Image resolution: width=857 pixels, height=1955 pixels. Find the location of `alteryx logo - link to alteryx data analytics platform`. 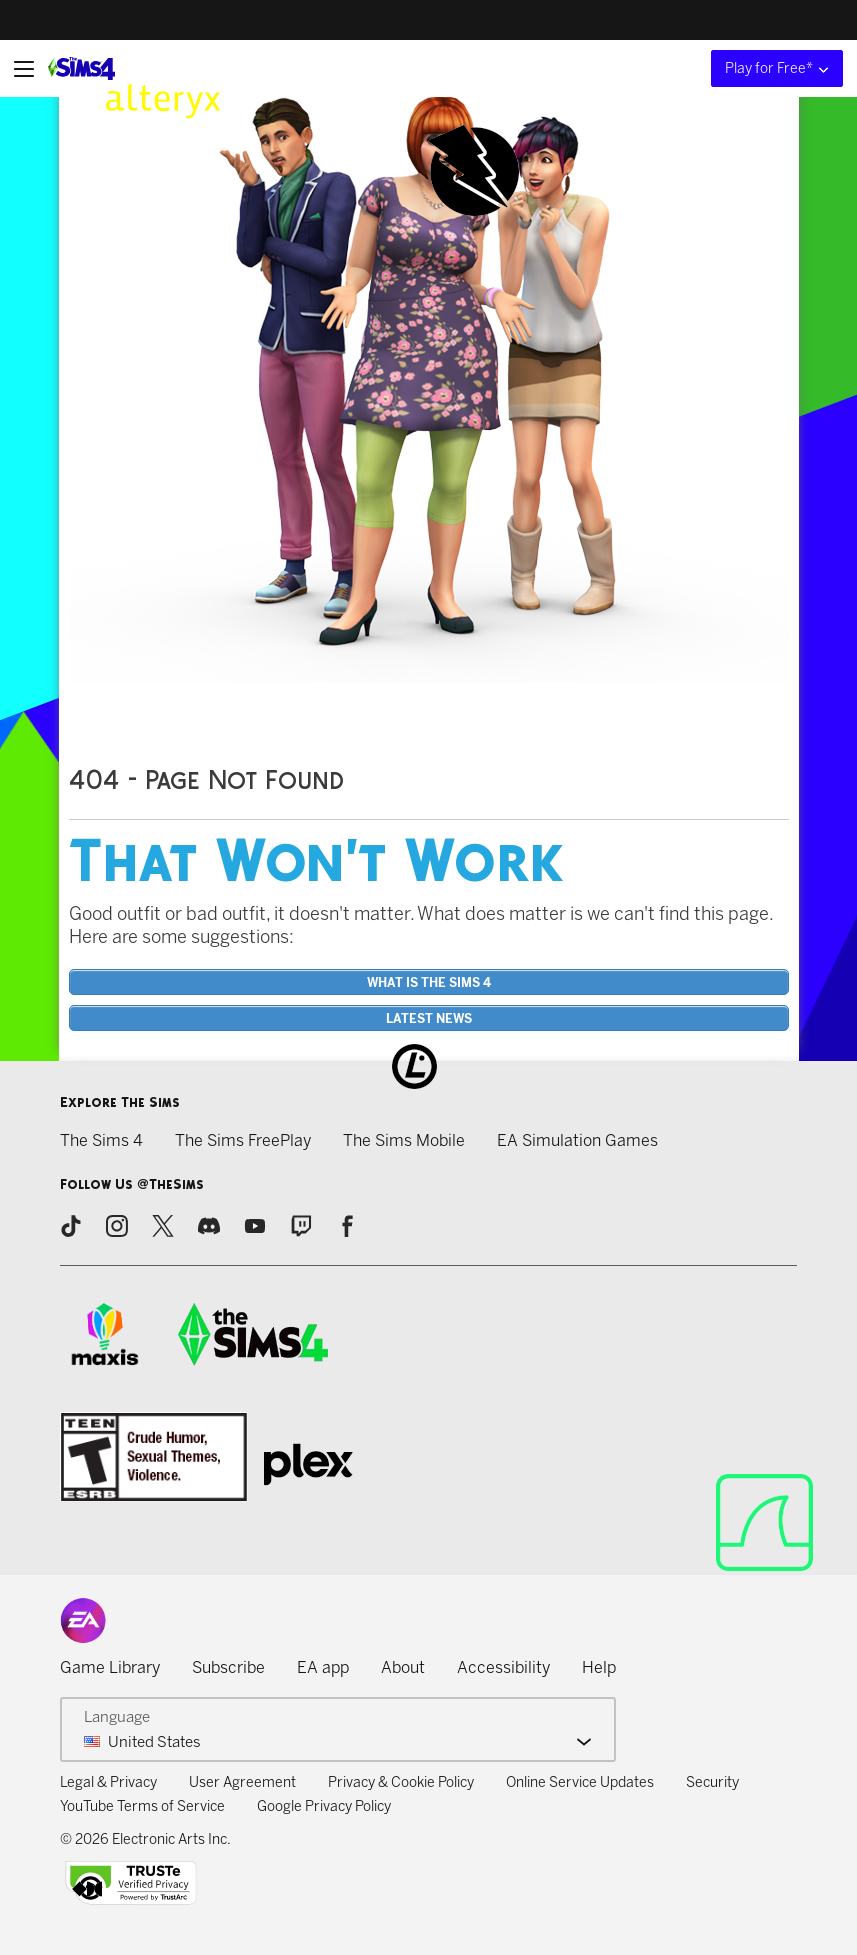

alteryx logo - link to alteryx data analytics platform is located at coordinates (163, 101).